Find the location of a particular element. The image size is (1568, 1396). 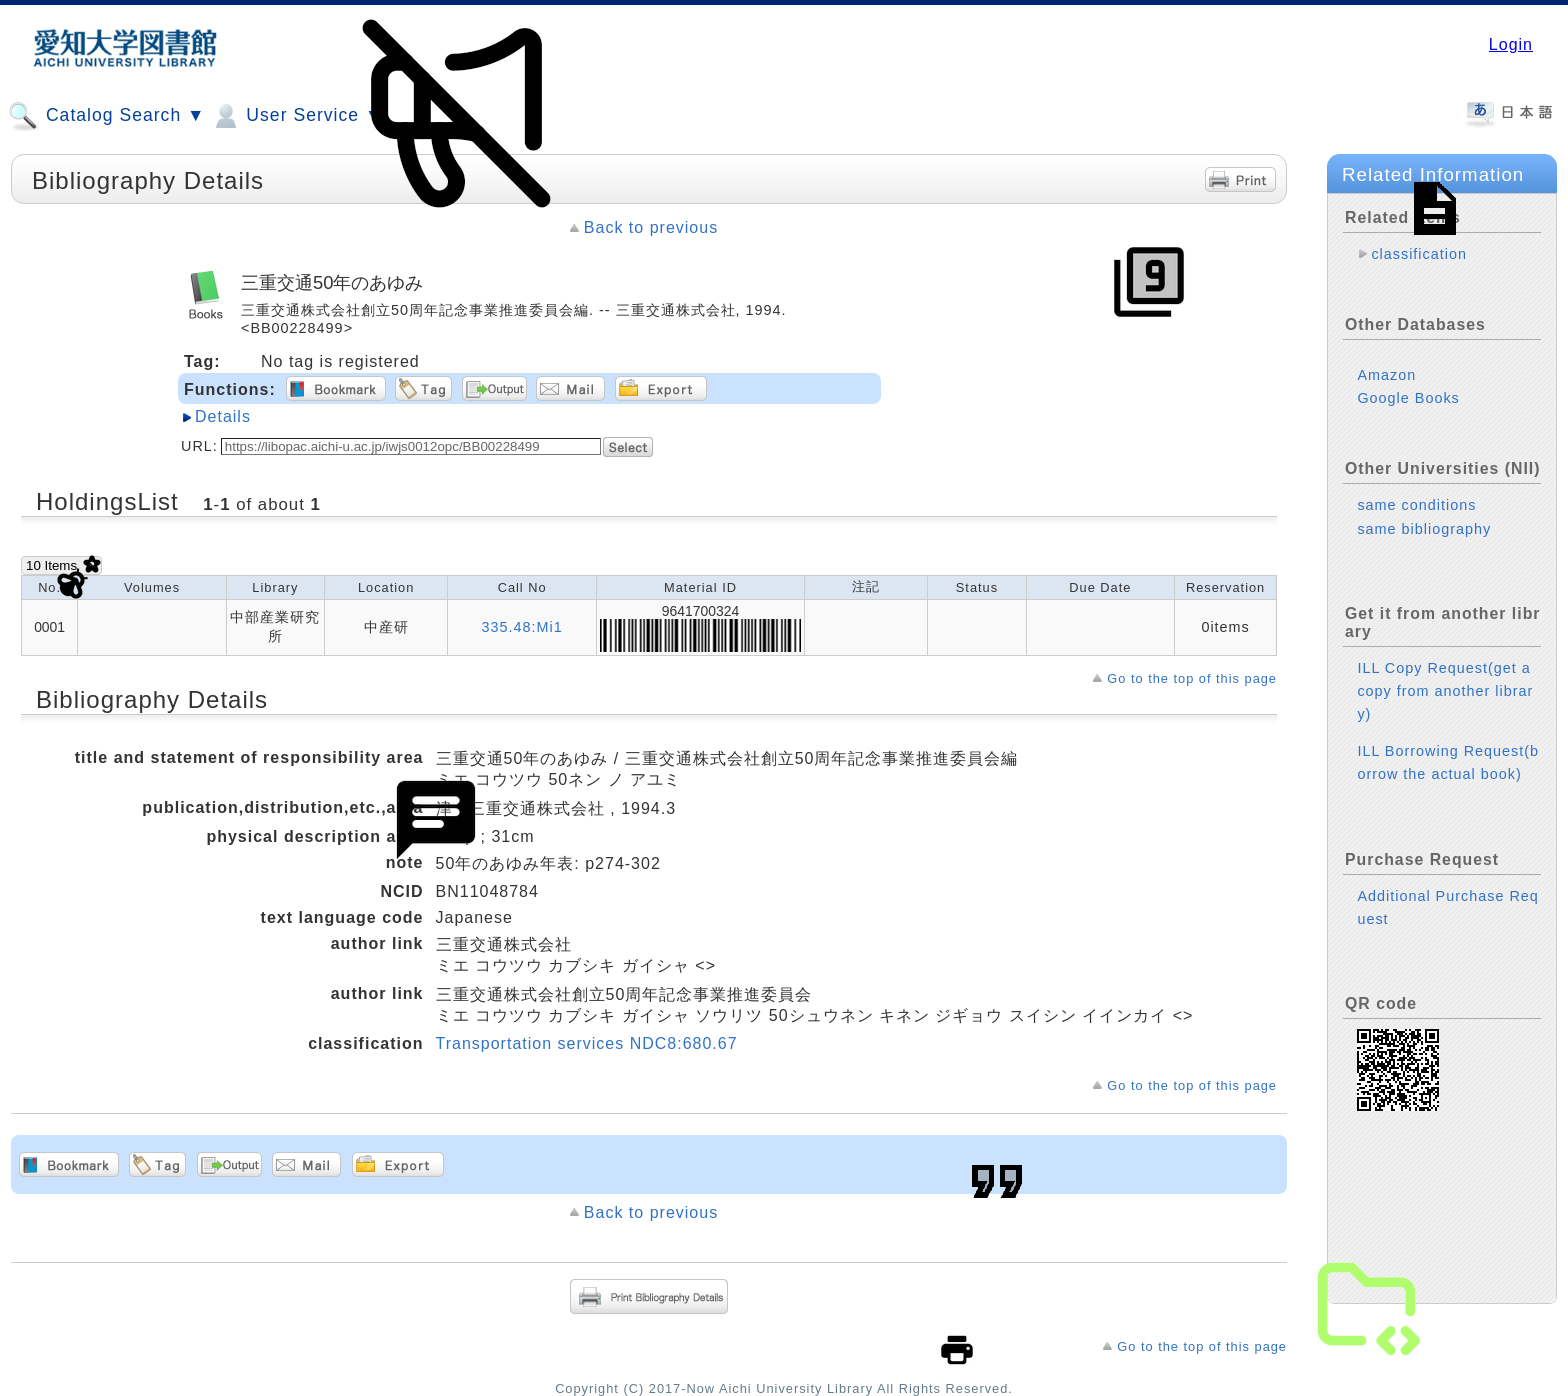

open chat or messaging is located at coordinates (436, 820).